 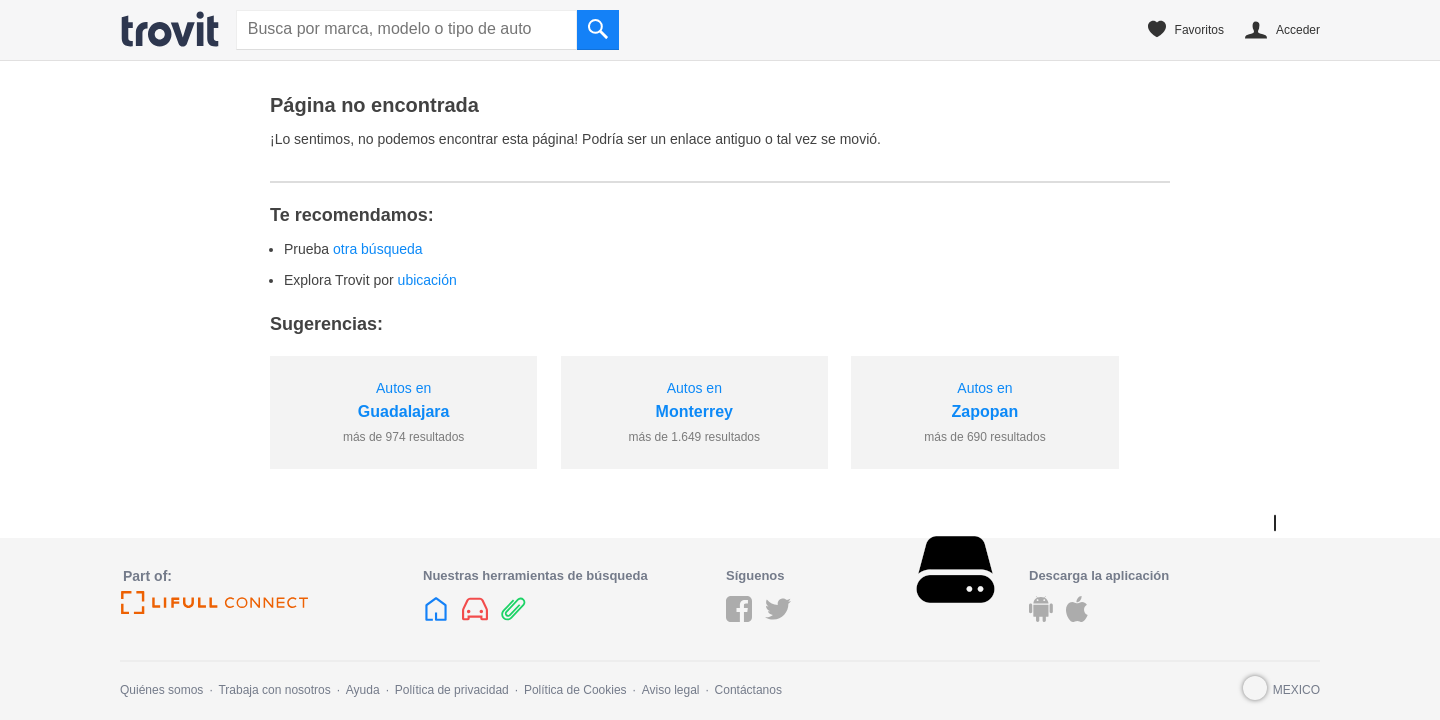 What do you see at coordinates (1275, 523) in the screenshot?
I see `indicates information or help tooltip` at bounding box center [1275, 523].